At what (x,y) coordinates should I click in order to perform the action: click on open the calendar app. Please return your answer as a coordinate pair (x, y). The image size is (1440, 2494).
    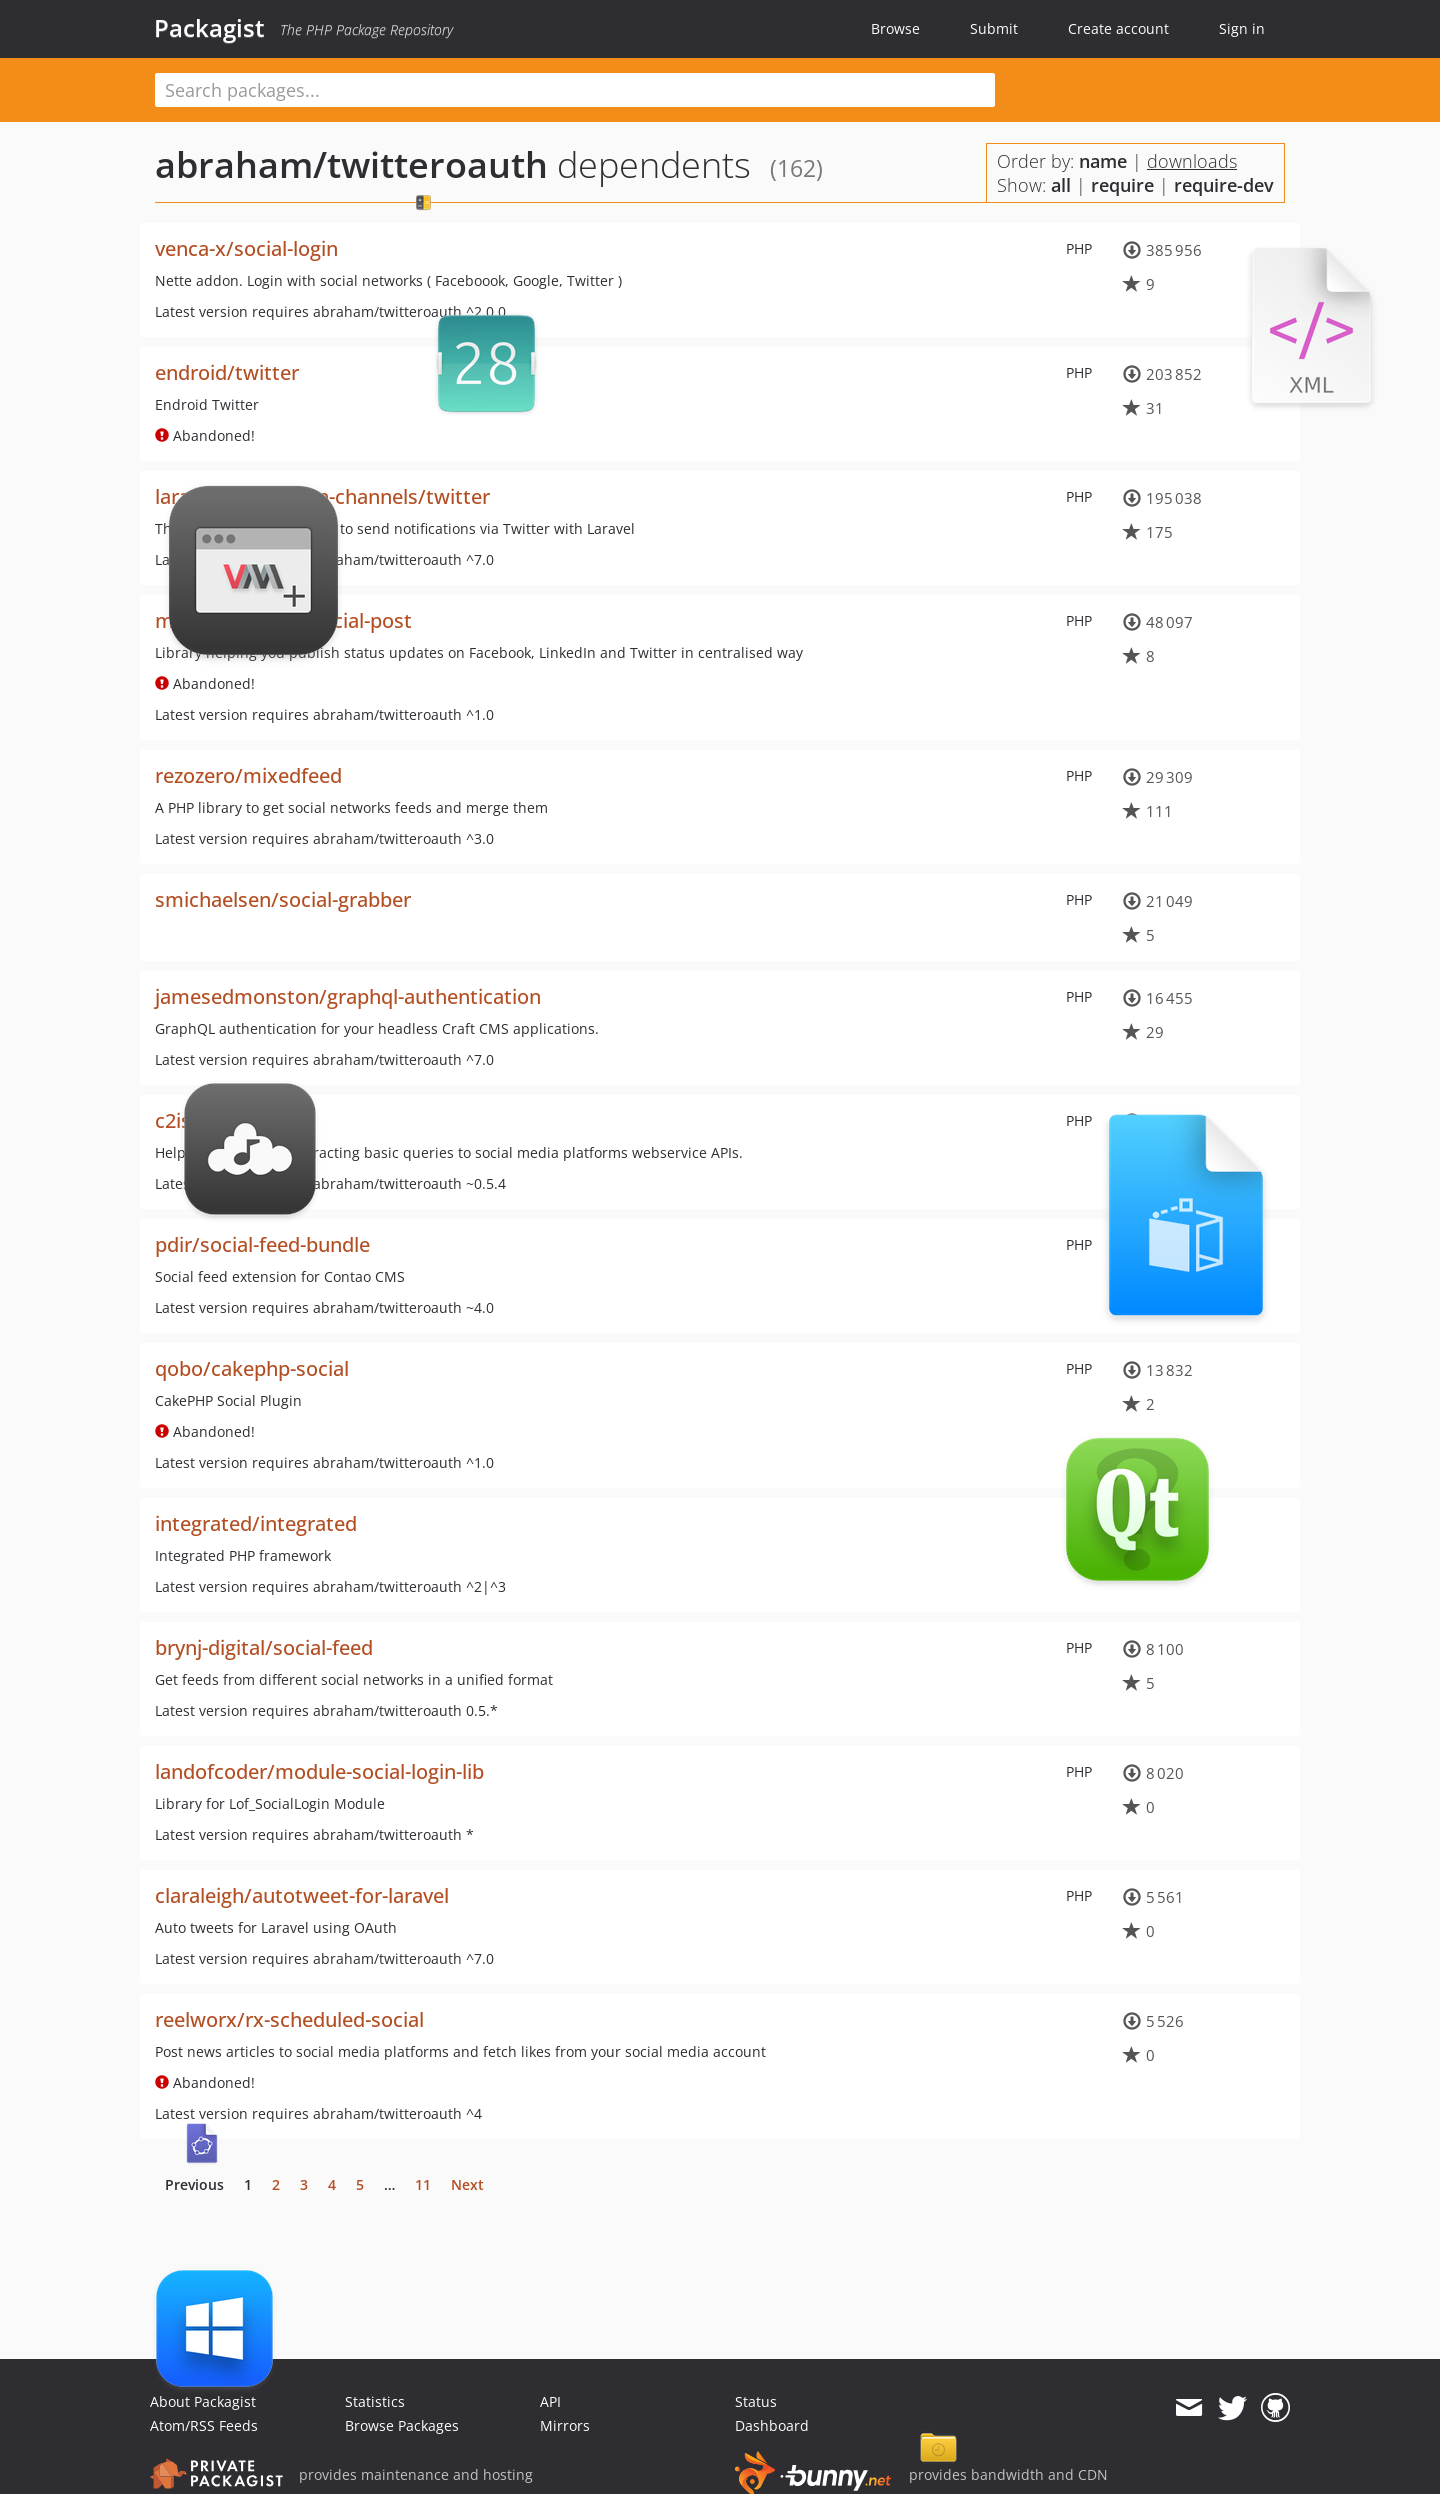
    Looking at the image, I should click on (486, 363).